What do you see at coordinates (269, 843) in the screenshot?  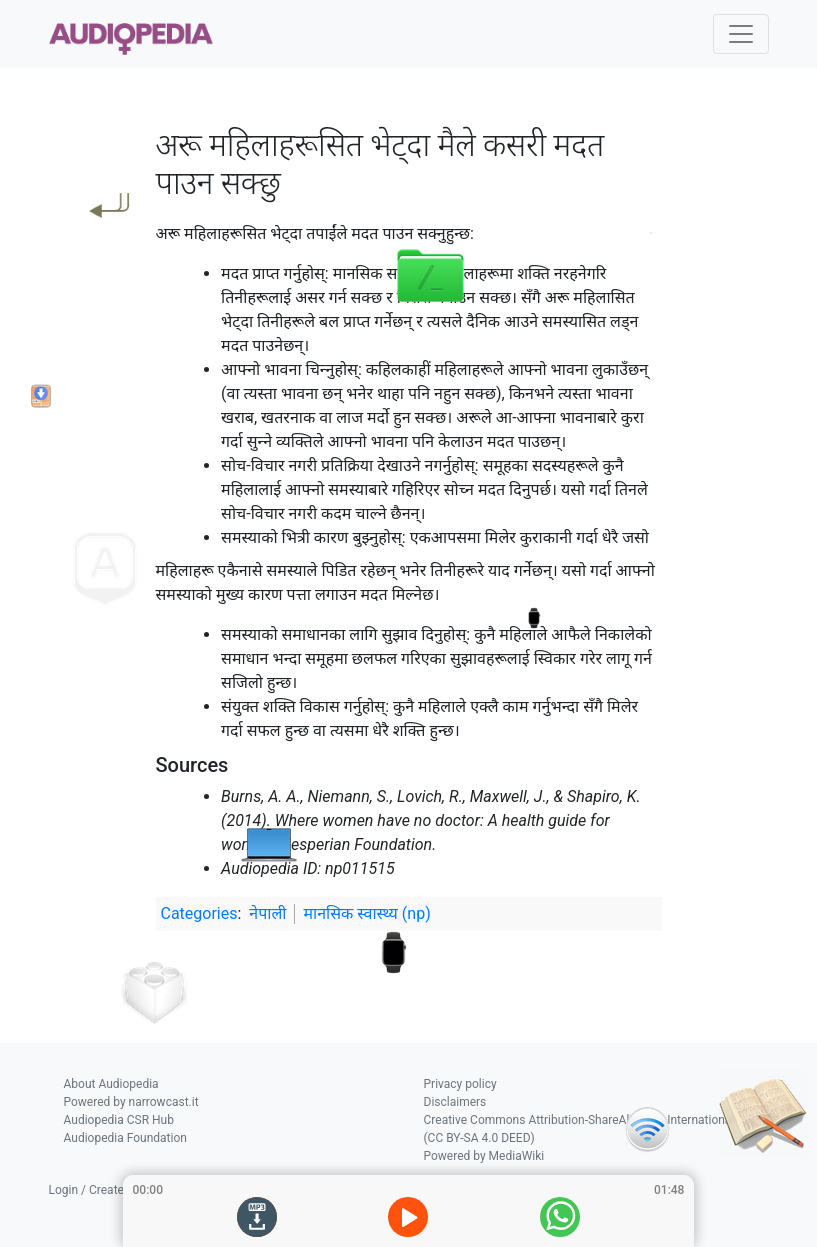 I see `represents this macbook pro device in system settings` at bounding box center [269, 843].